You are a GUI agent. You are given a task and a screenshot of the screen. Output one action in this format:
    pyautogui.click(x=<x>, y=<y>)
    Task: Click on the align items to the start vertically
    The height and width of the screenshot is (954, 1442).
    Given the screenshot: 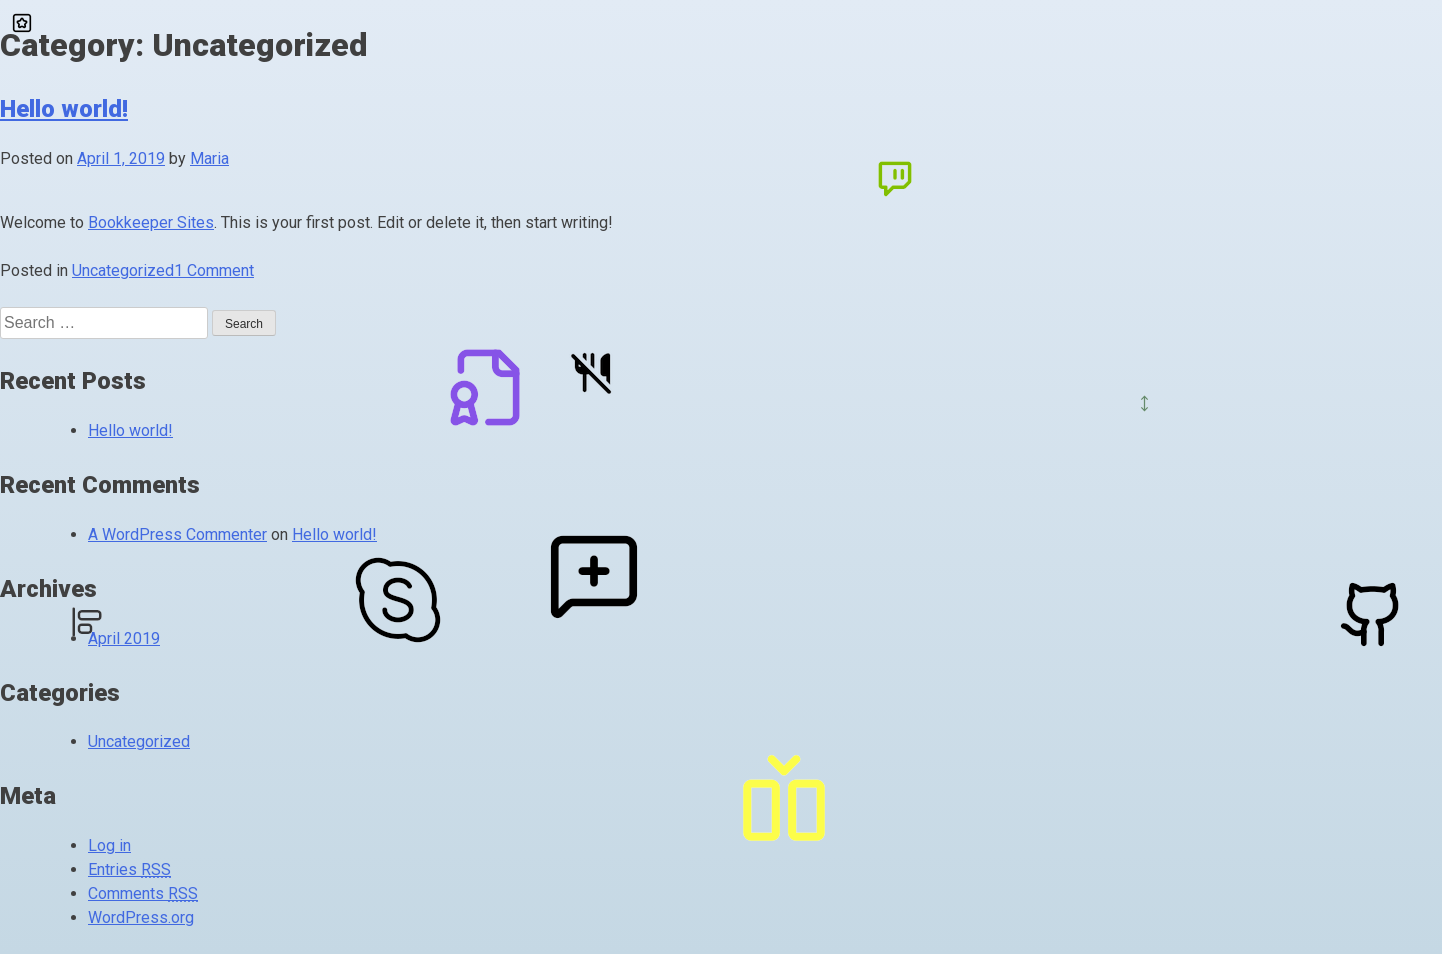 What is the action you would take?
    pyautogui.click(x=87, y=622)
    